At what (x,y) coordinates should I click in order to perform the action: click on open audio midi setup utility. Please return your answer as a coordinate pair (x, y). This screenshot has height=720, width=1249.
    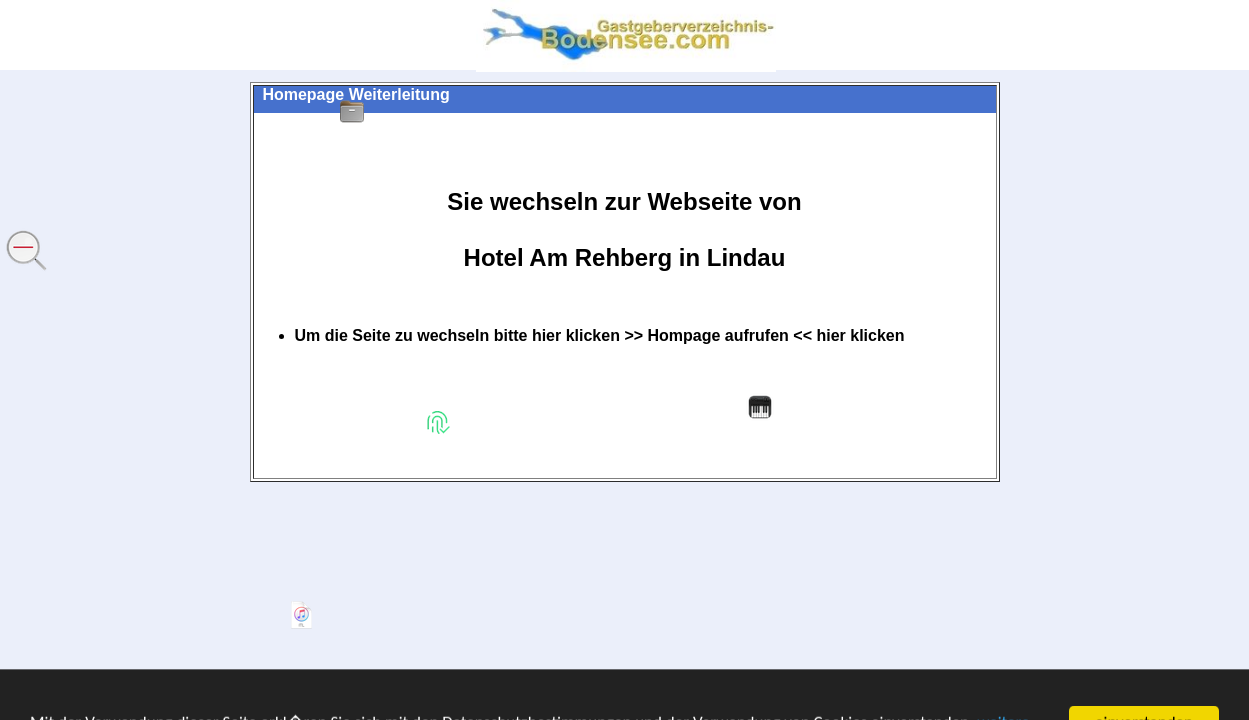
    Looking at the image, I should click on (760, 407).